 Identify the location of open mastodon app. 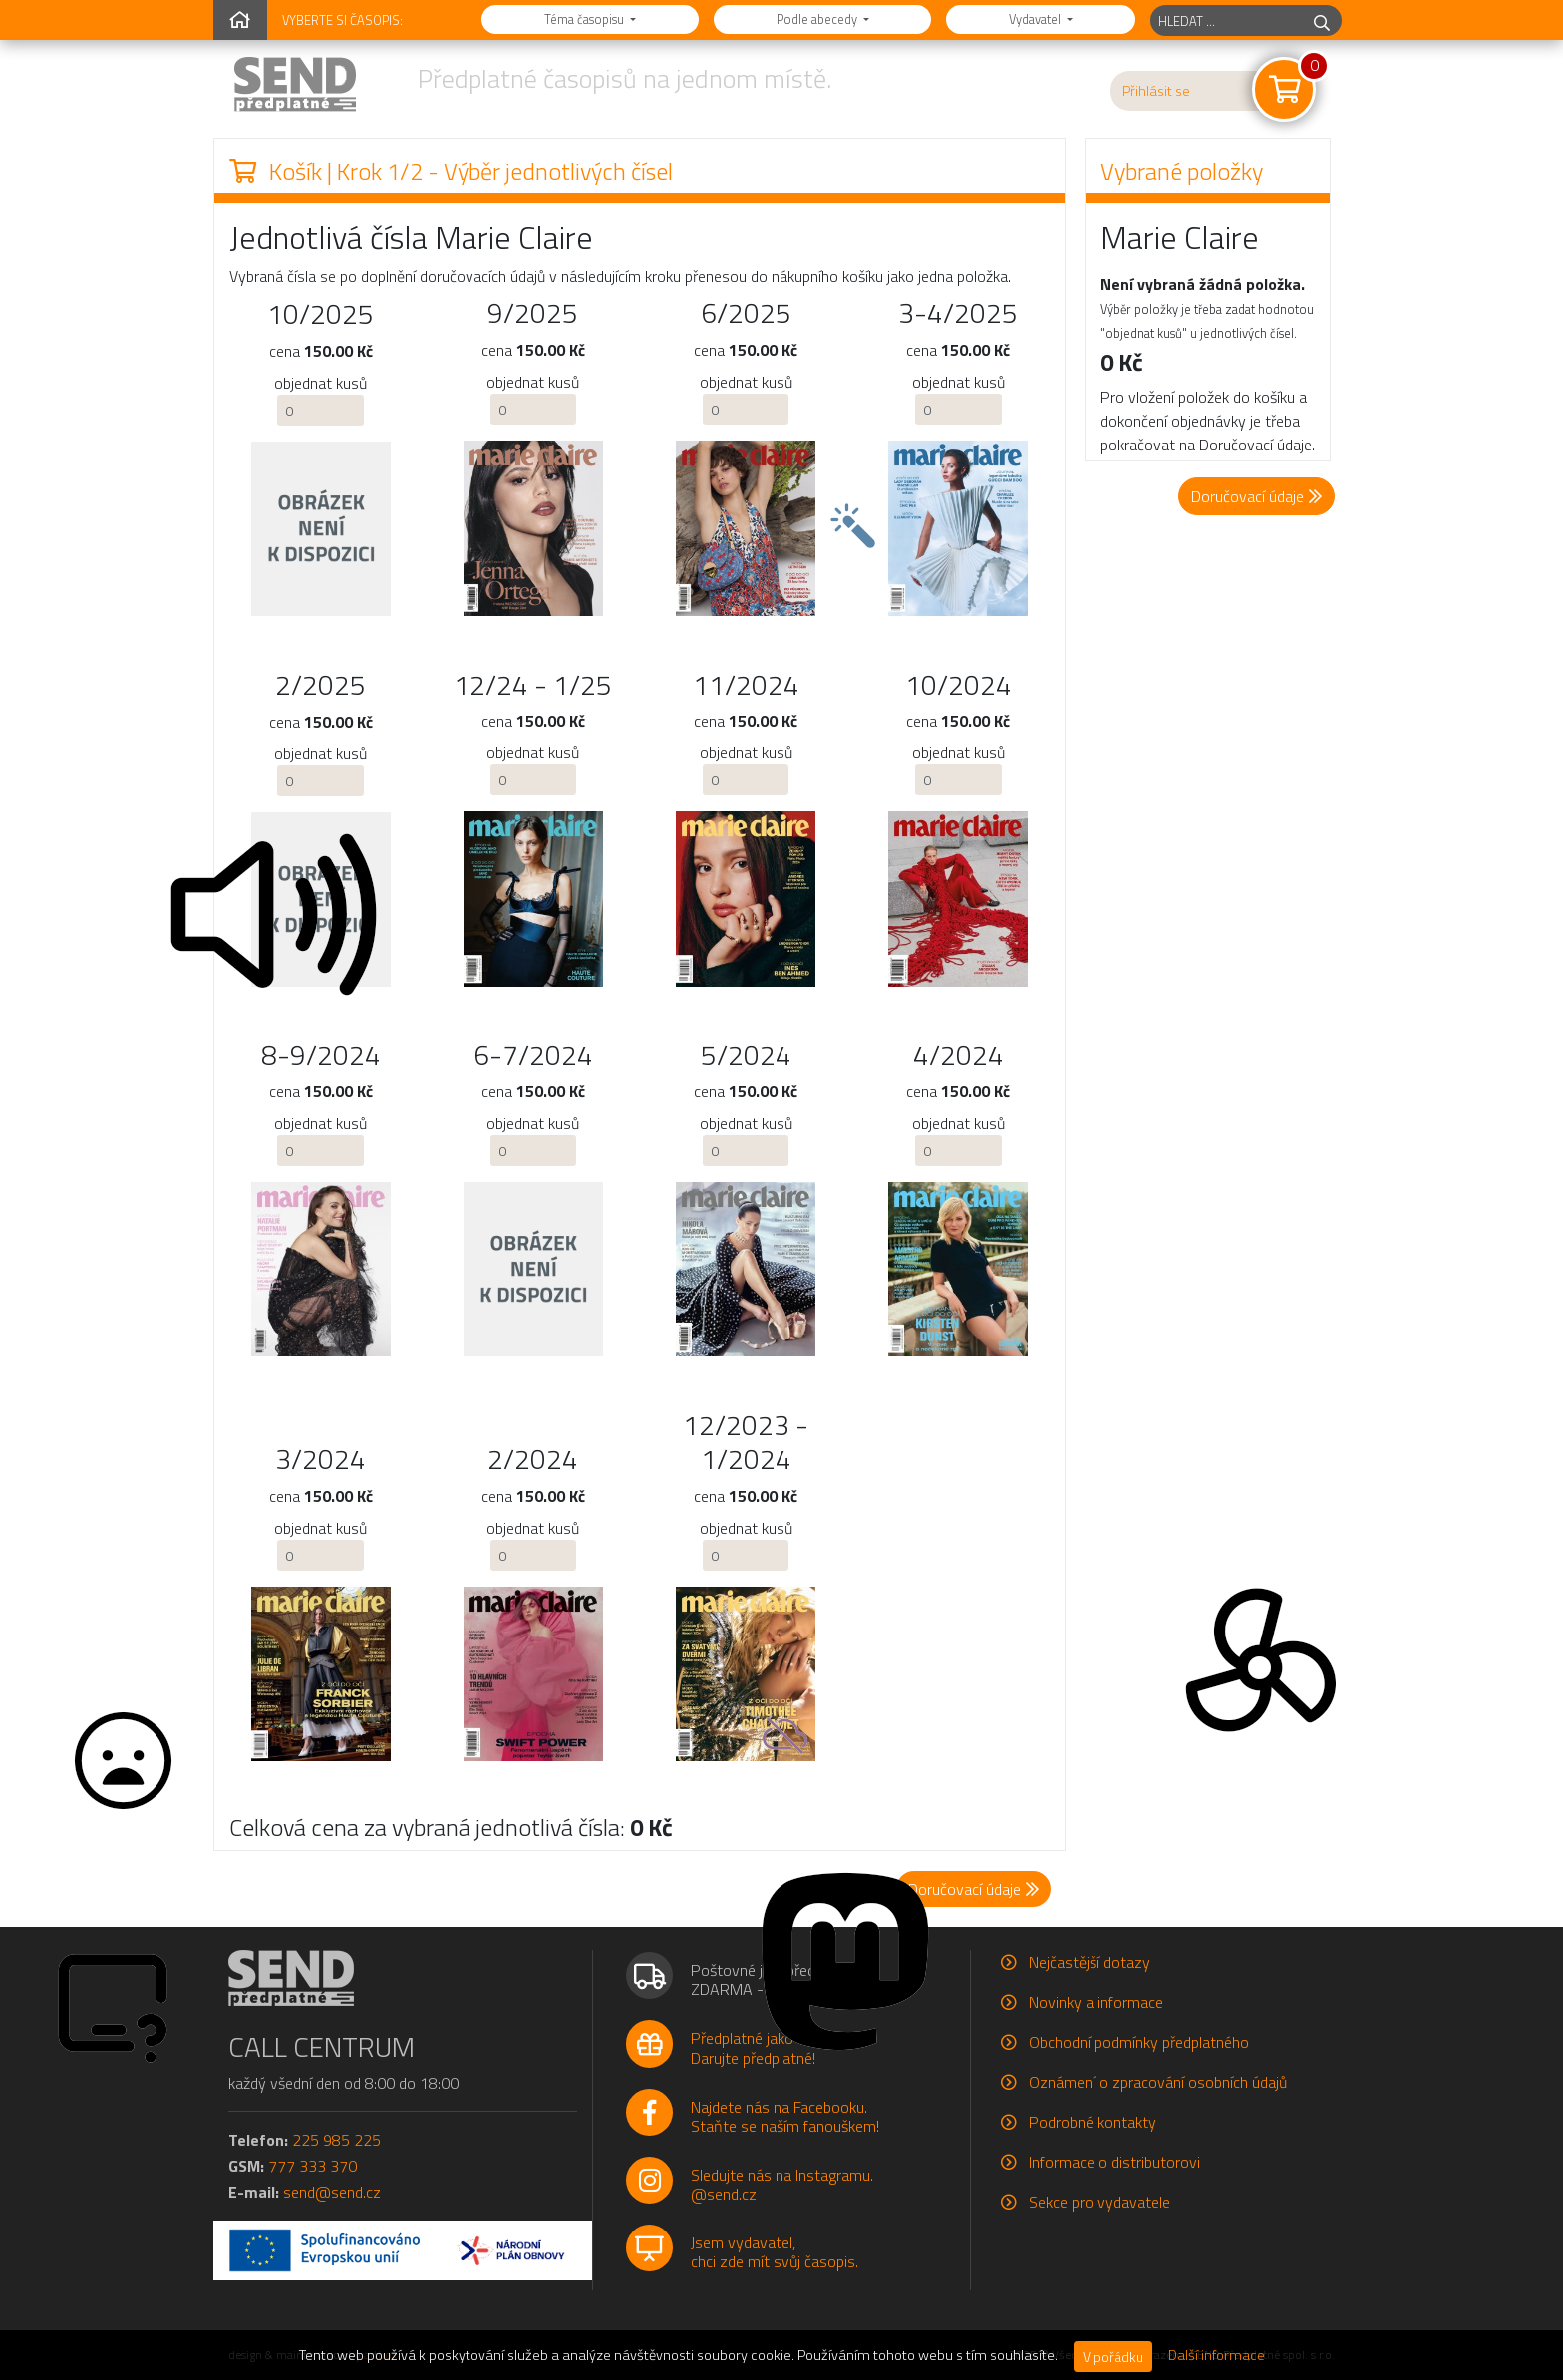
(845, 1961).